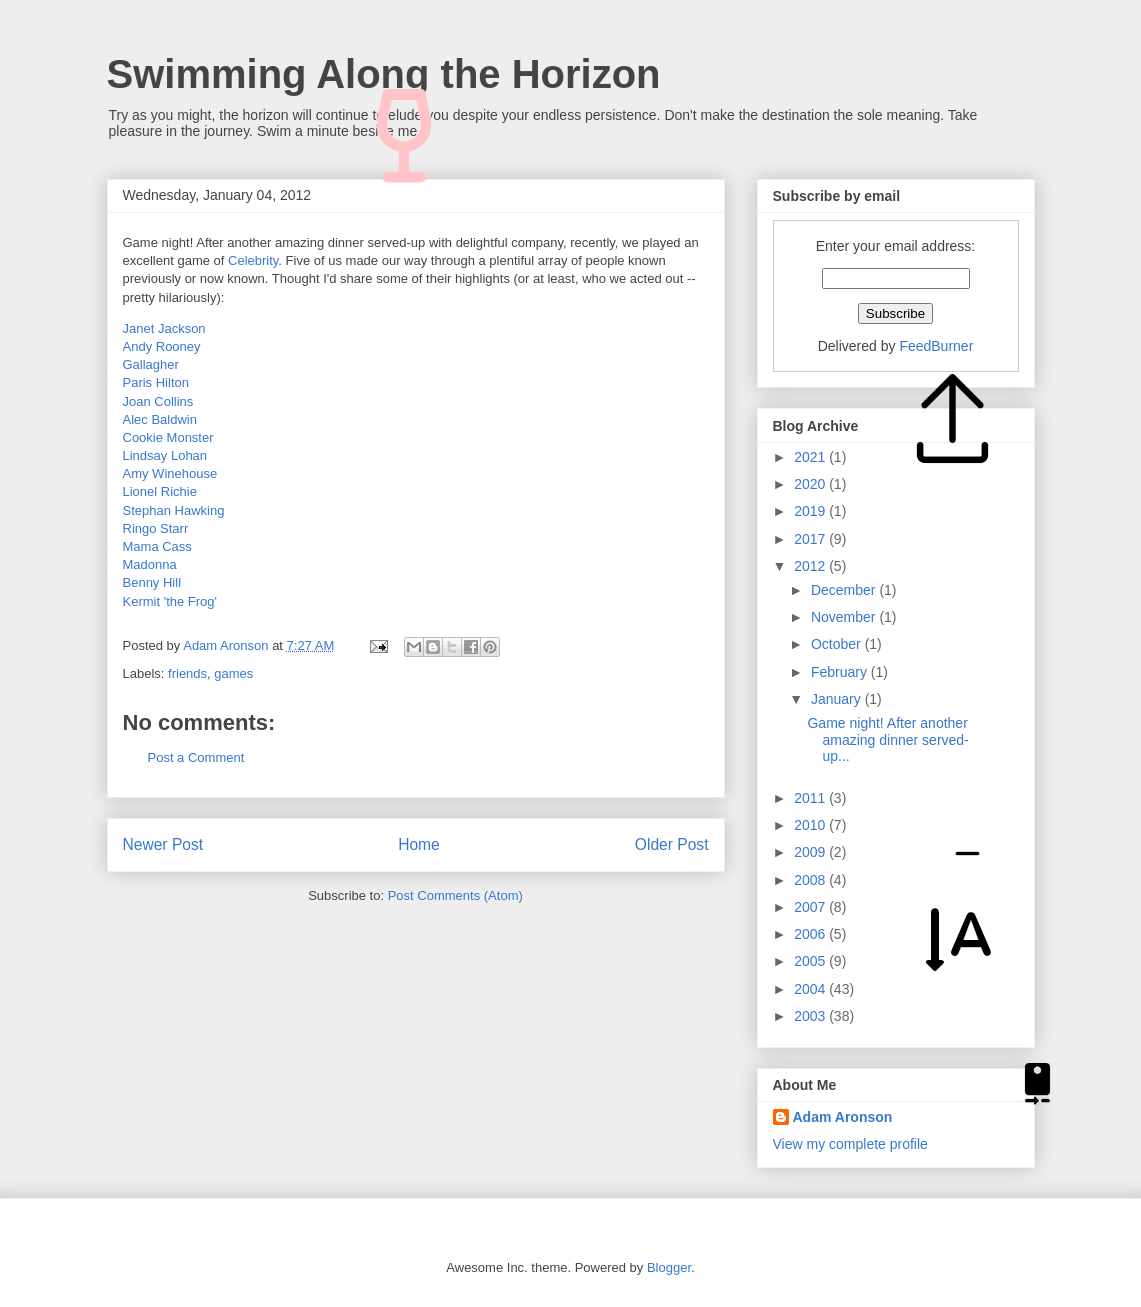  Describe the element at coordinates (404, 133) in the screenshot. I see `browse wine or beverage options` at that location.